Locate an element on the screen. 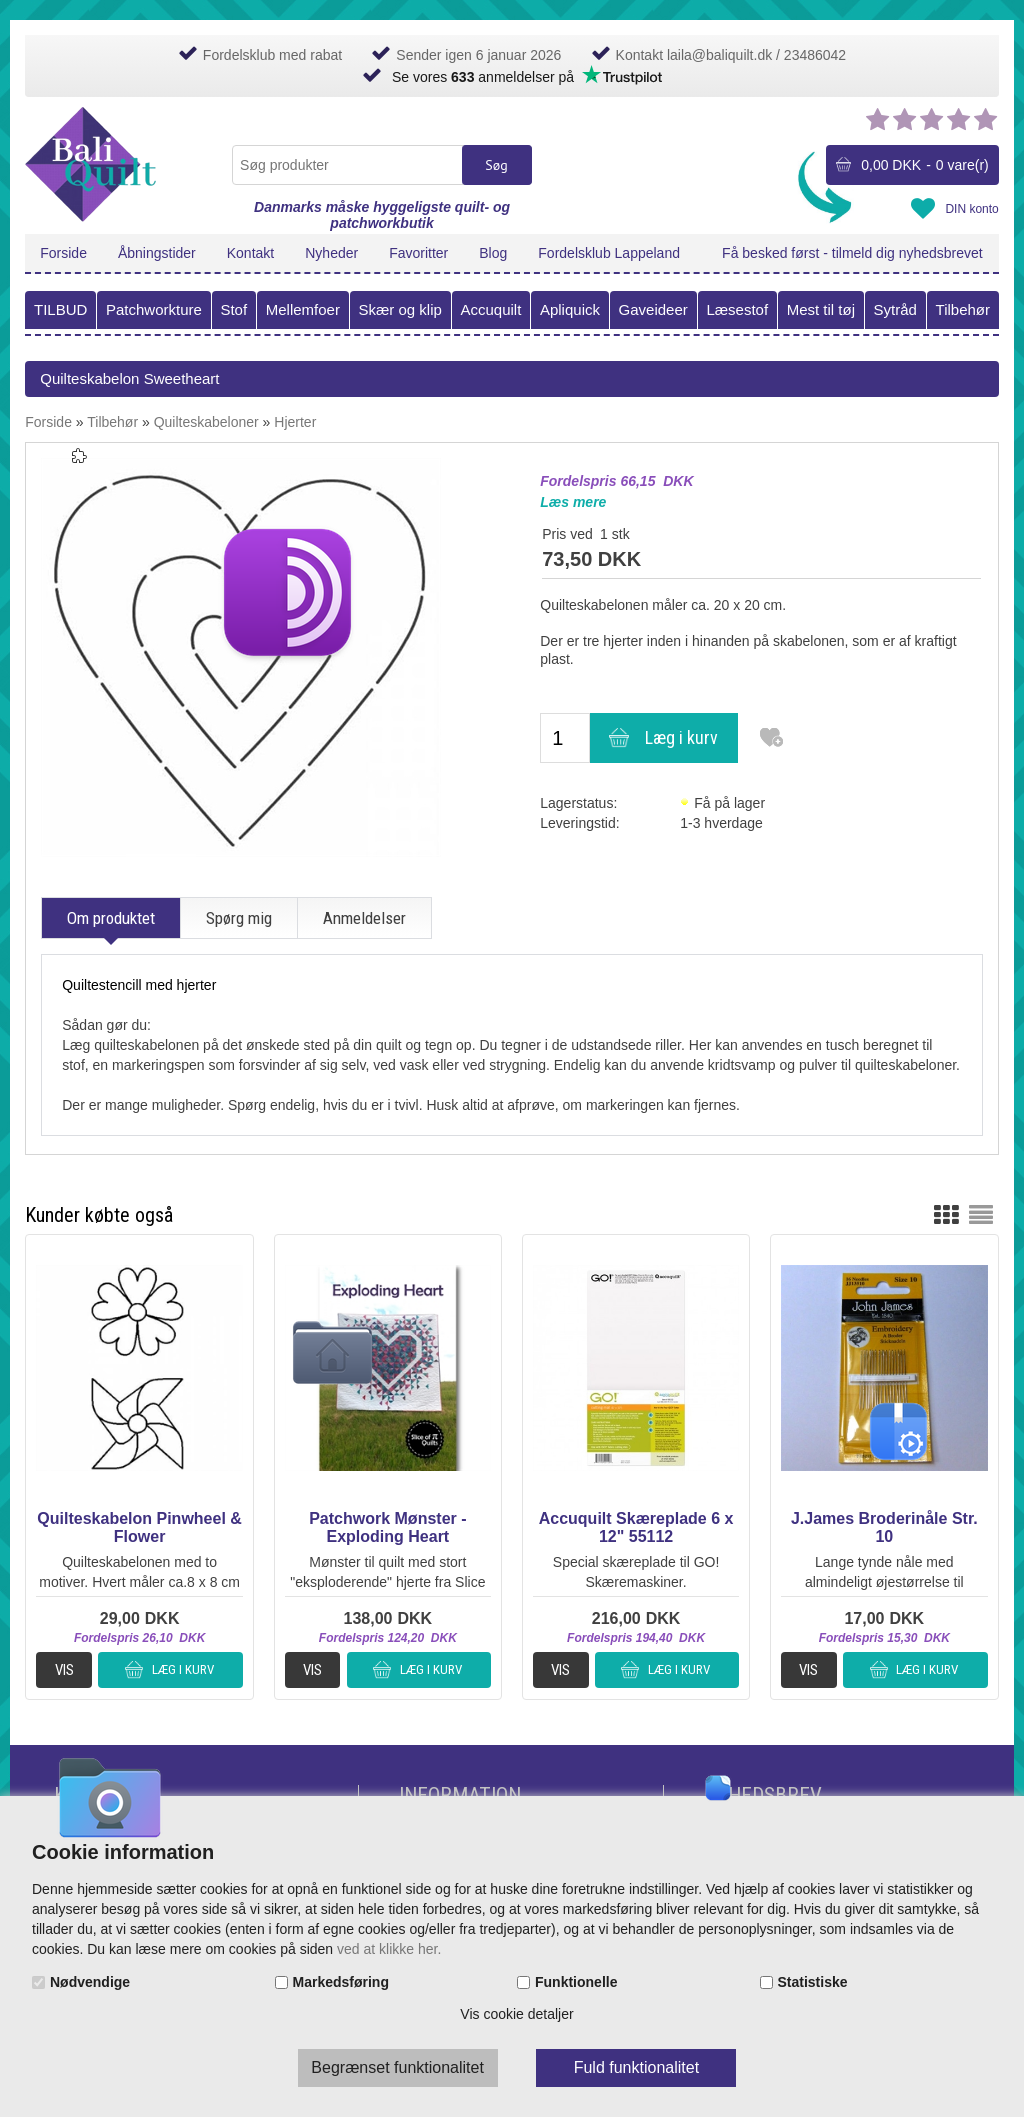 This screenshot has height=2117, width=1024. open hot corners system preferences is located at coordinates (718, 1788).